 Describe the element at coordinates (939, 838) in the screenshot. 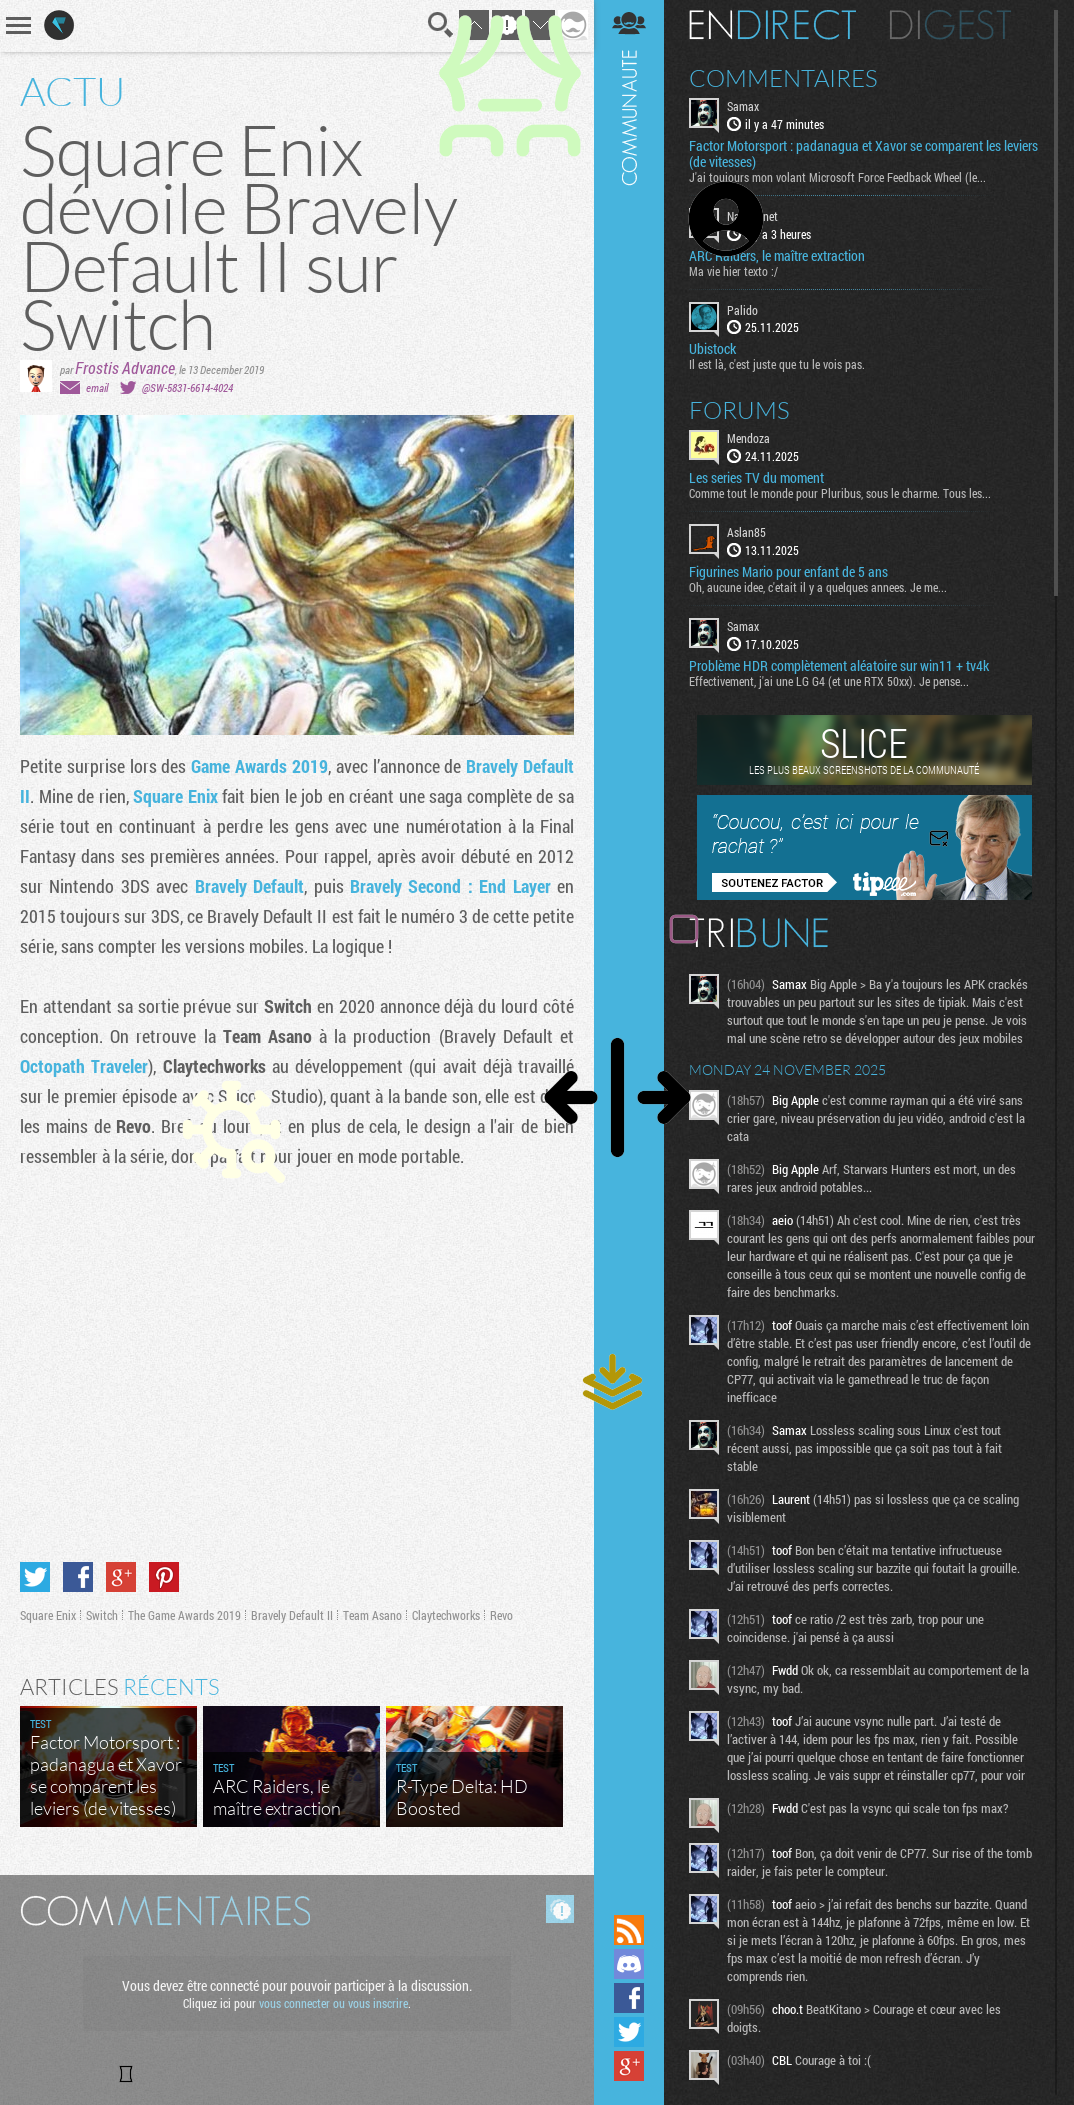

I see `delete an email message` at that location.